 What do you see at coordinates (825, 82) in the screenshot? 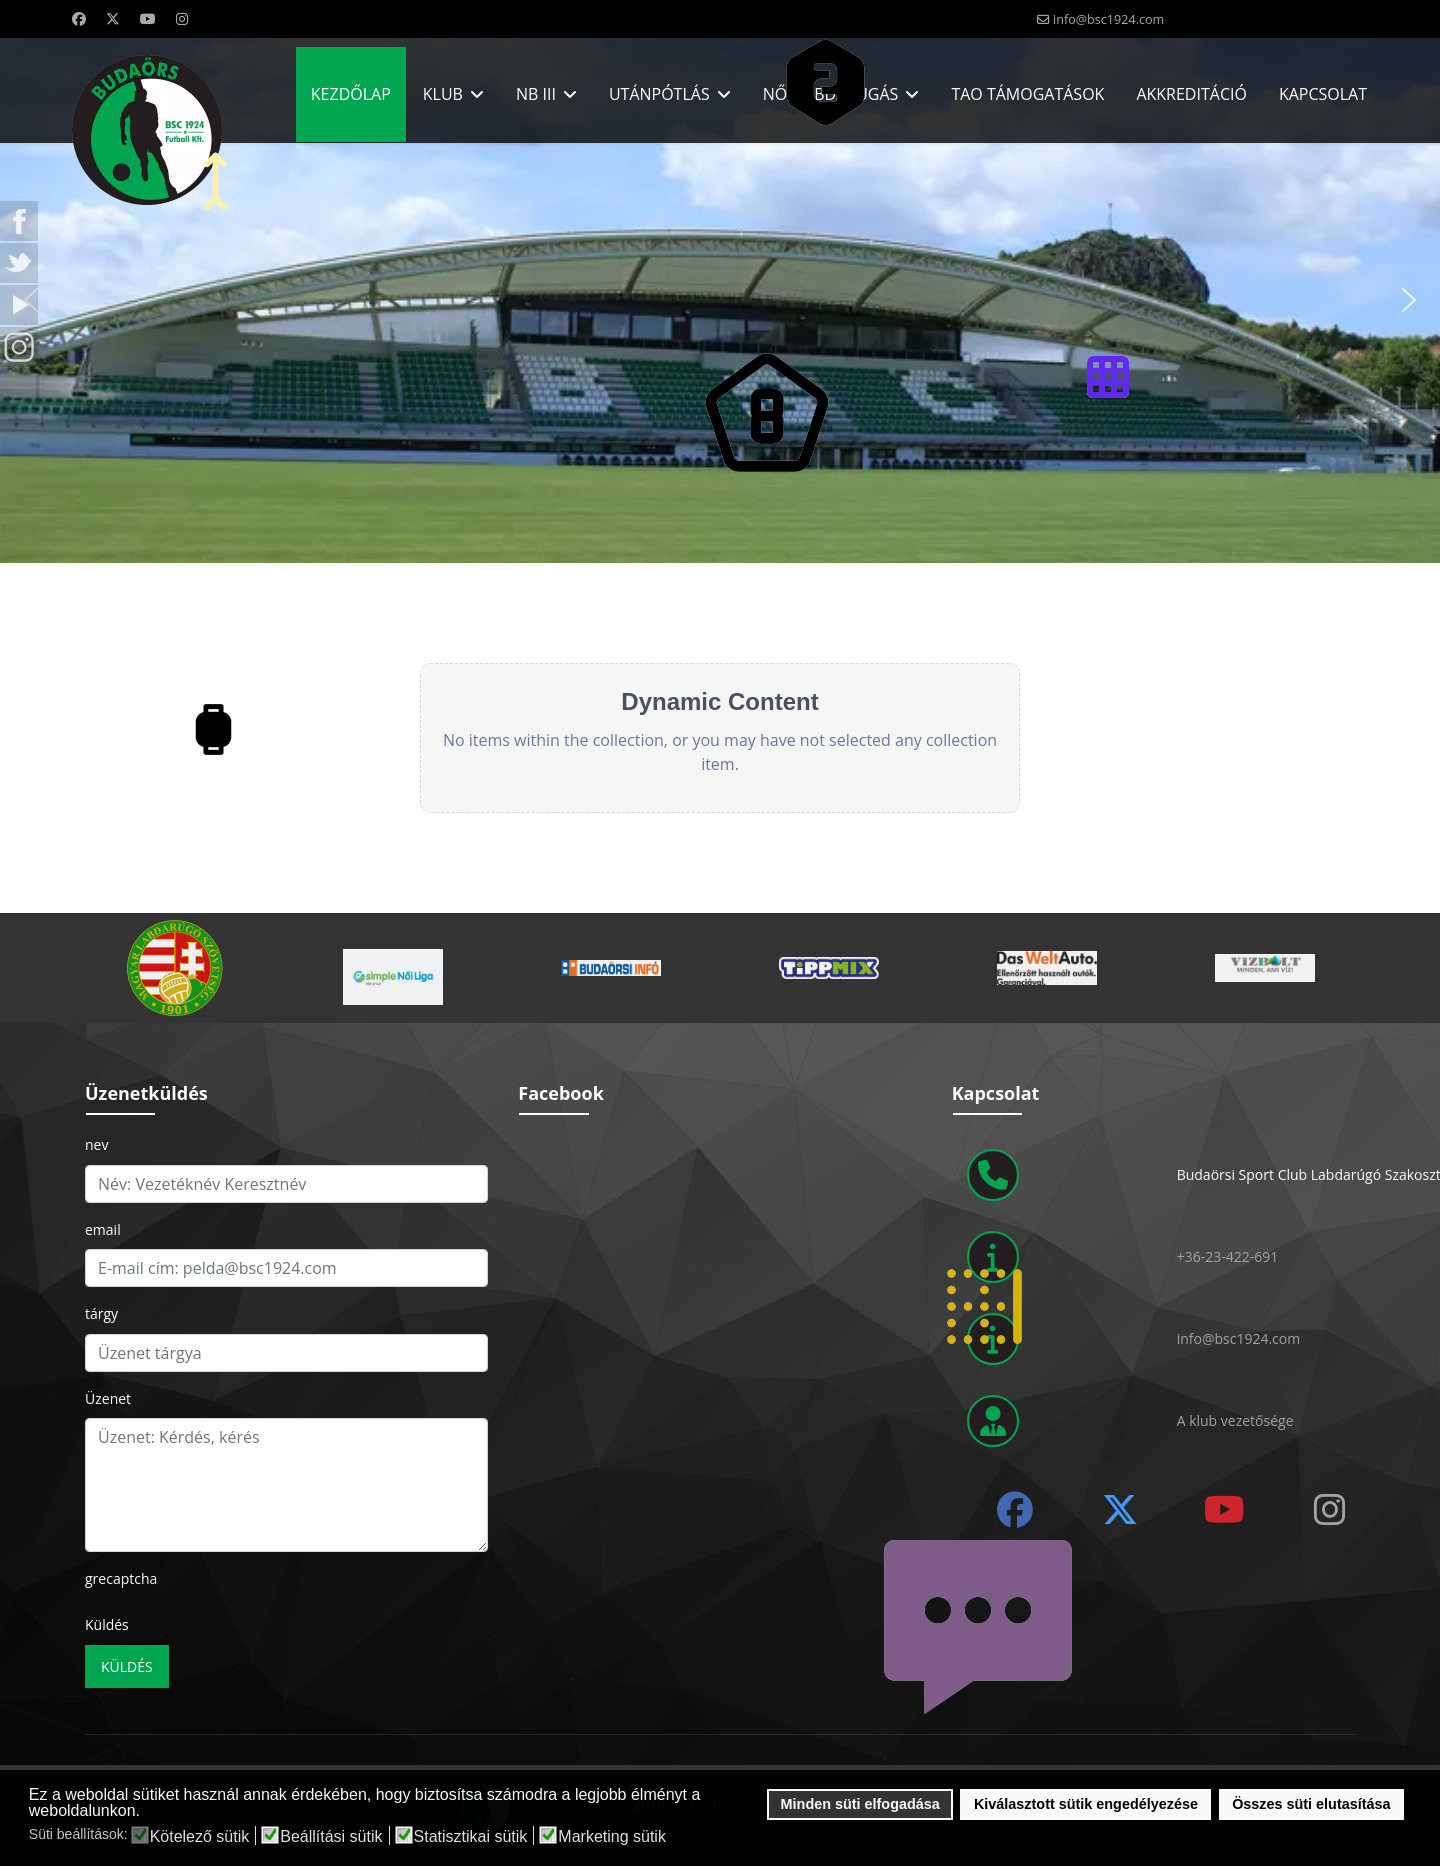
I see `step 2 in a multi-step process` at bounding box center [825, 82].